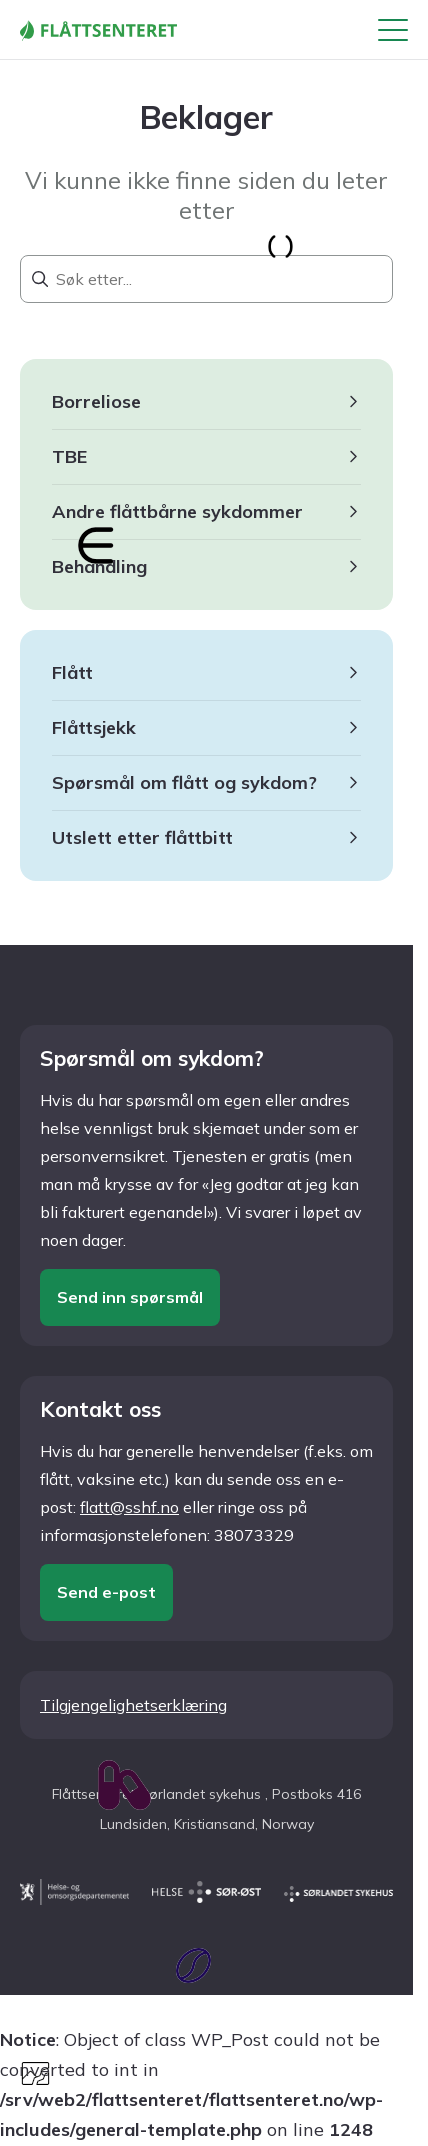 The width and height of the screenshot is (428, 2146). Describe the element at coordinates (123, 1785) in the screenshot. I see `access medication or pharmacy features` at that location.